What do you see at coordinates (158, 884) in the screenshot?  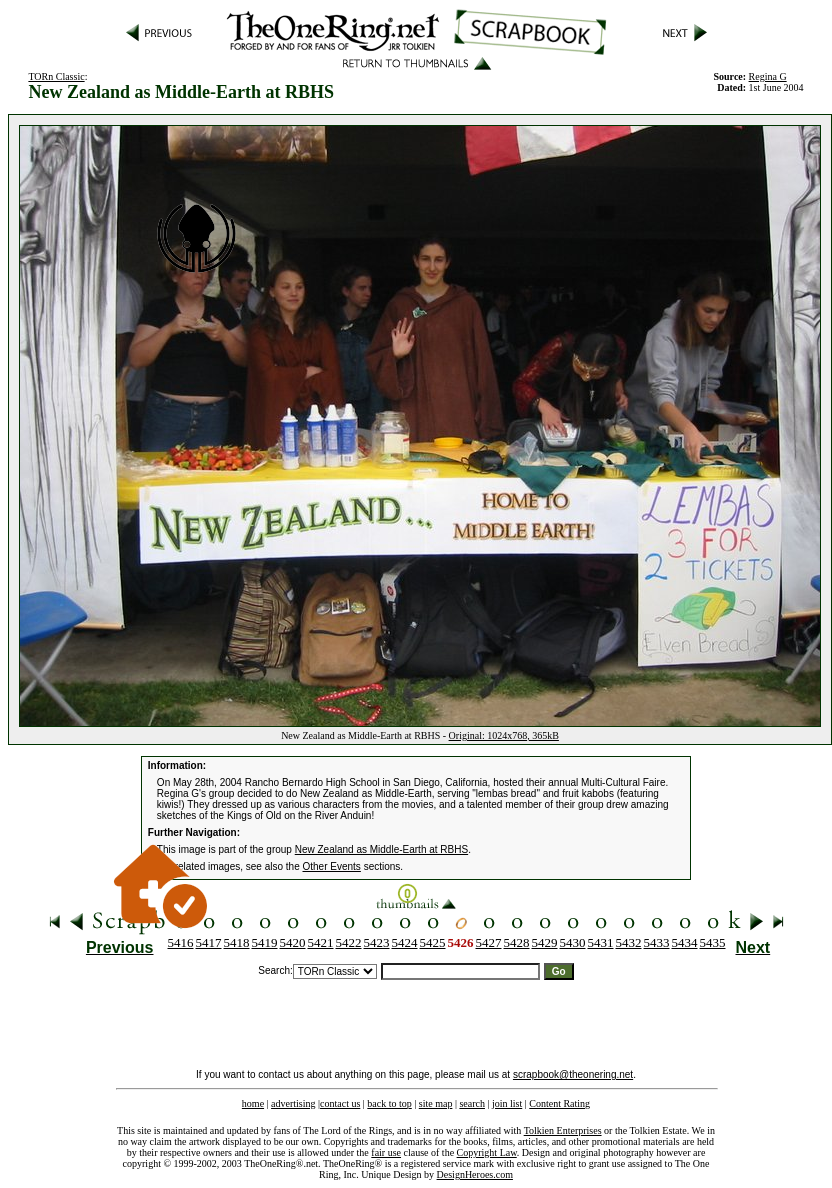 I see `verified medical home or healthcare facility` at bounding box center [158, 884].